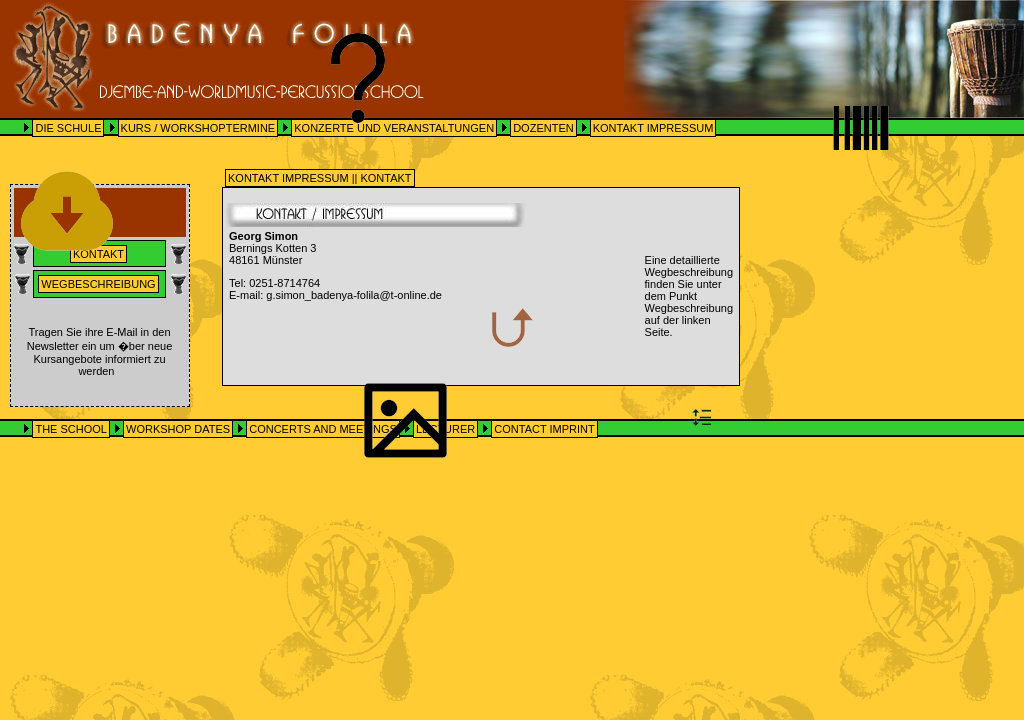  What do you see at coordinates (405, 420) in the screenshot?
I see `view or browse images` at bounding box center [405, 420].